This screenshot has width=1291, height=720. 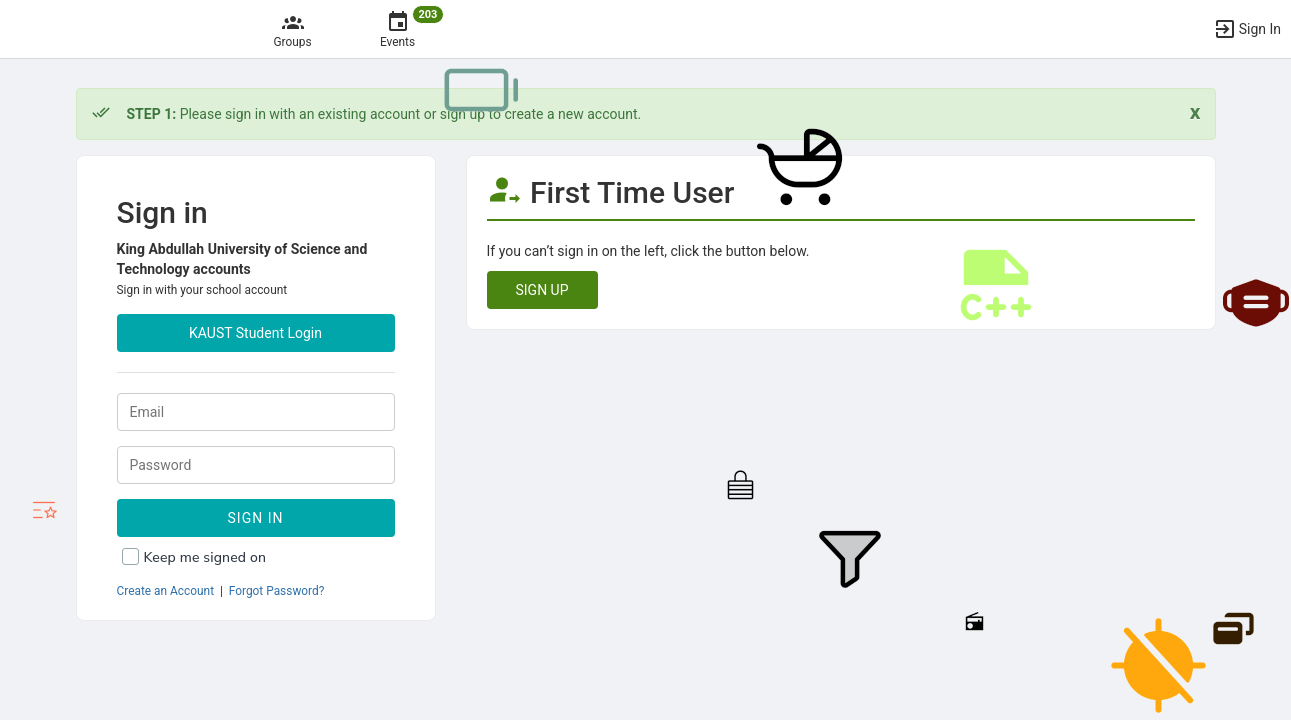 I want to click on view your favorites list, so click(x=44, y=510).